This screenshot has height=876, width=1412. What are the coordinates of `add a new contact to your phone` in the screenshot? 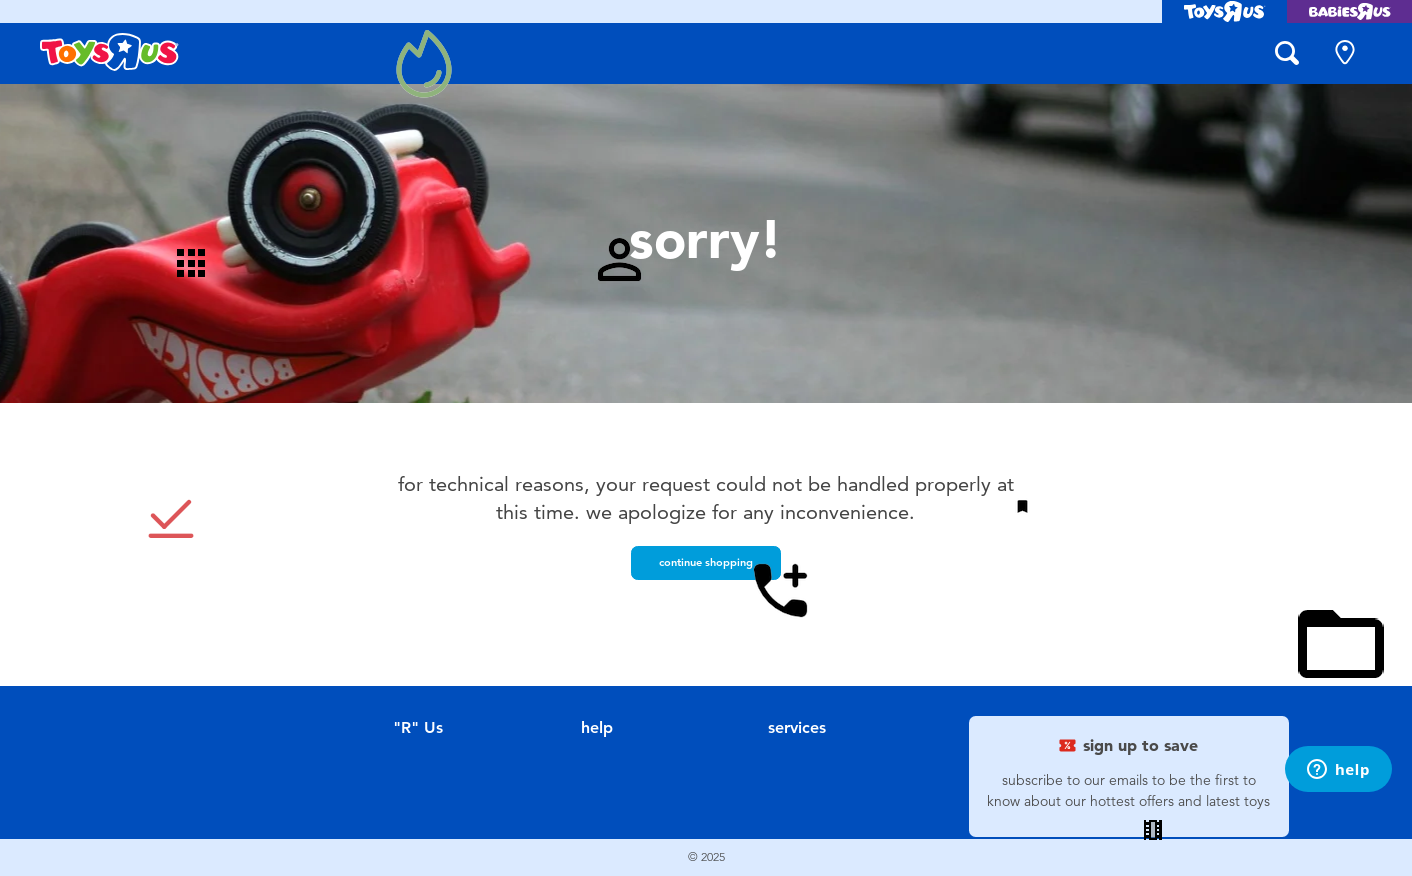 It's located at (780, 590).